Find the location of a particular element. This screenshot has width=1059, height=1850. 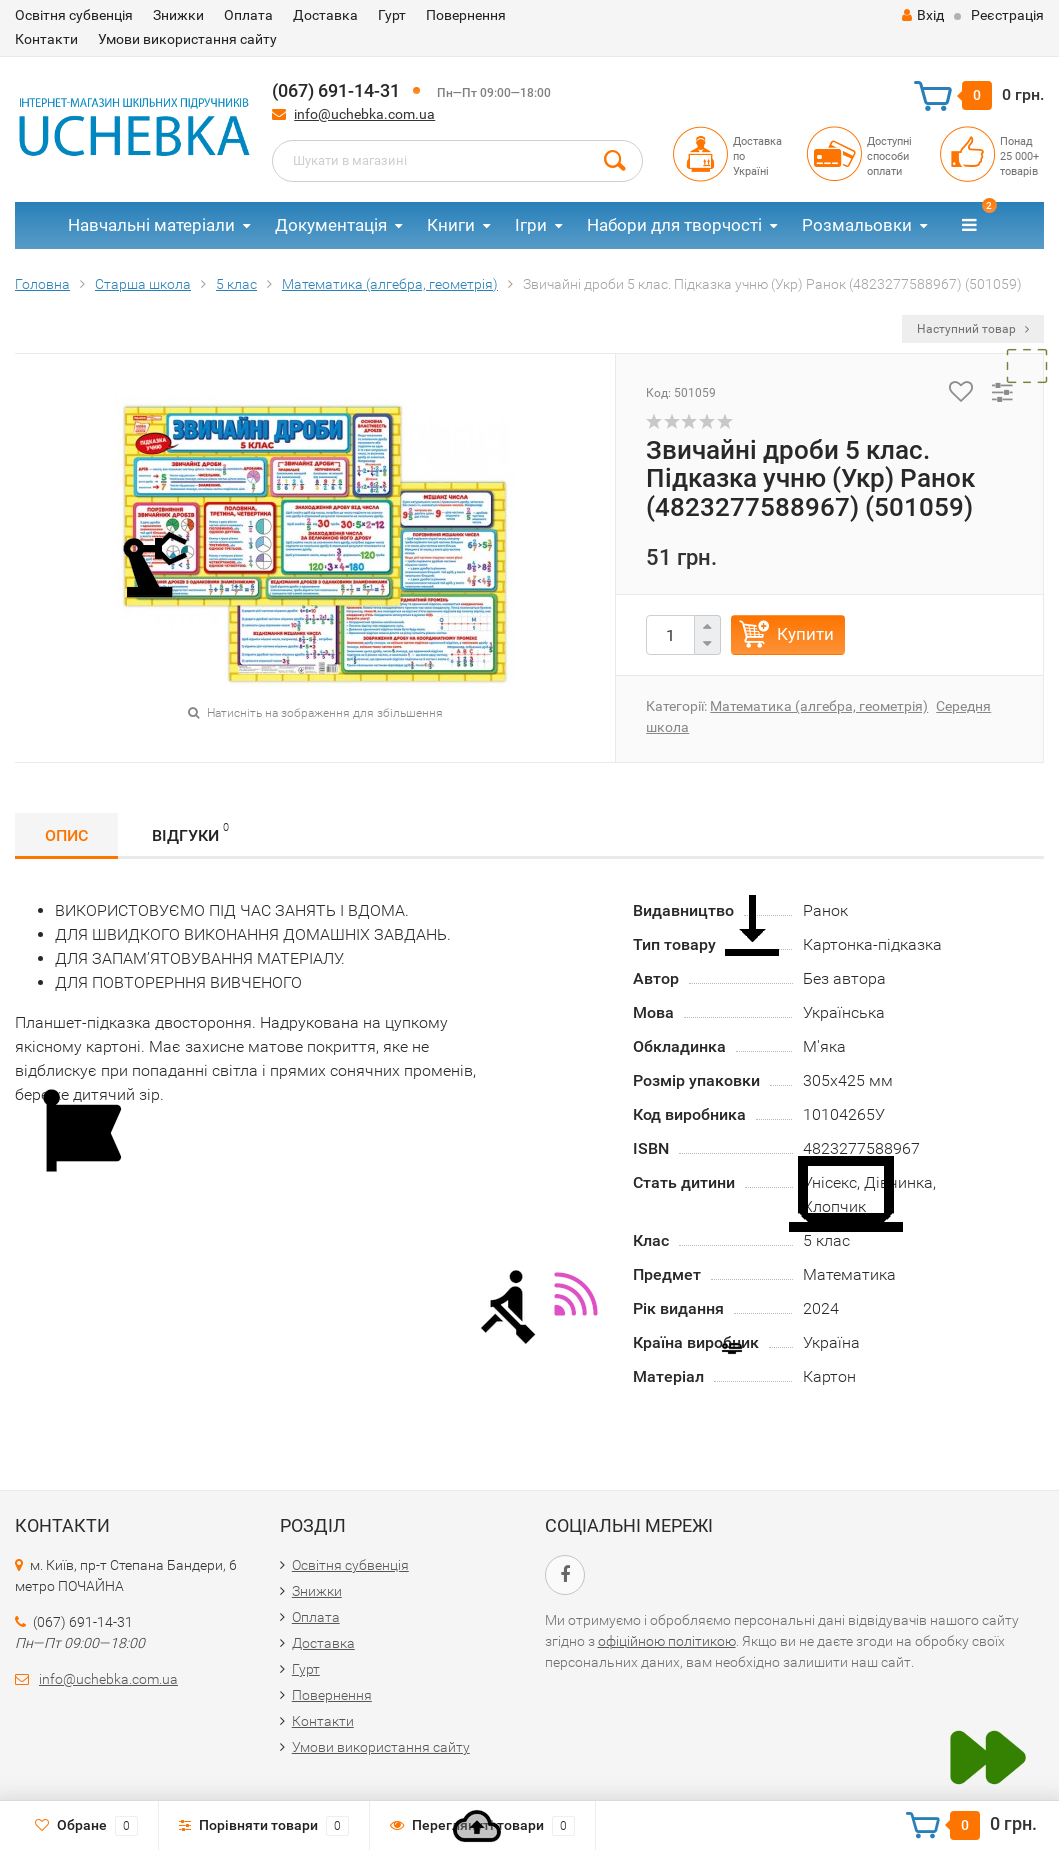

indicates strong connection or low ping is located at coordinates (576, 1294).